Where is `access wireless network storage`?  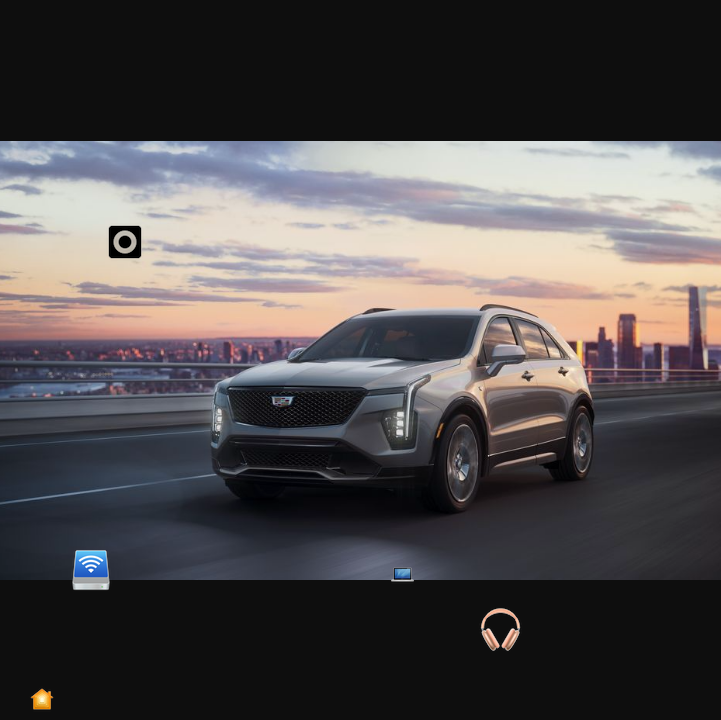 access wireless network storage is located at coordinates (91, 571).